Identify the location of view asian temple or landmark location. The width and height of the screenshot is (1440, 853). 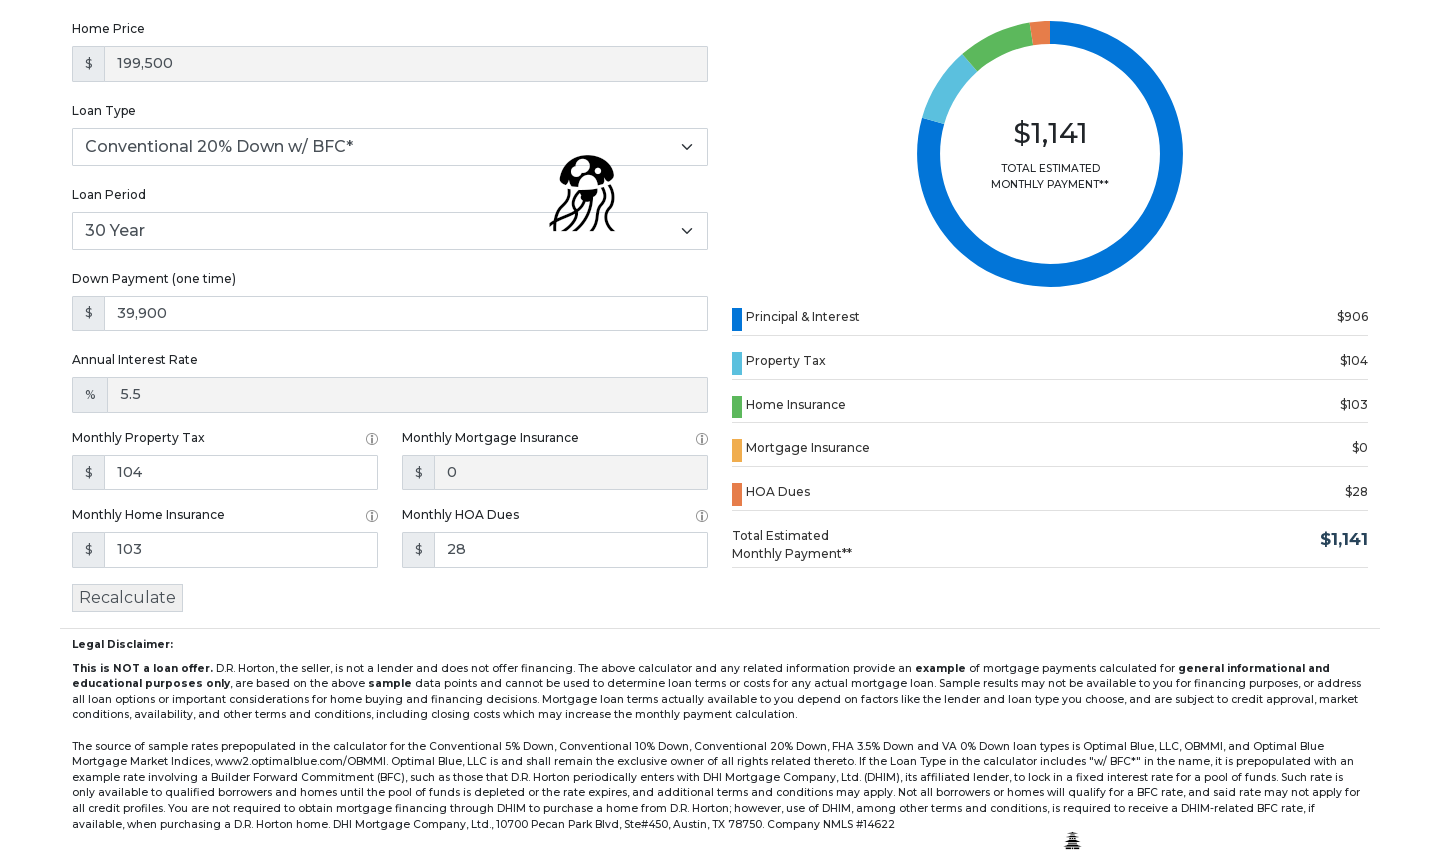
(1072, 840).